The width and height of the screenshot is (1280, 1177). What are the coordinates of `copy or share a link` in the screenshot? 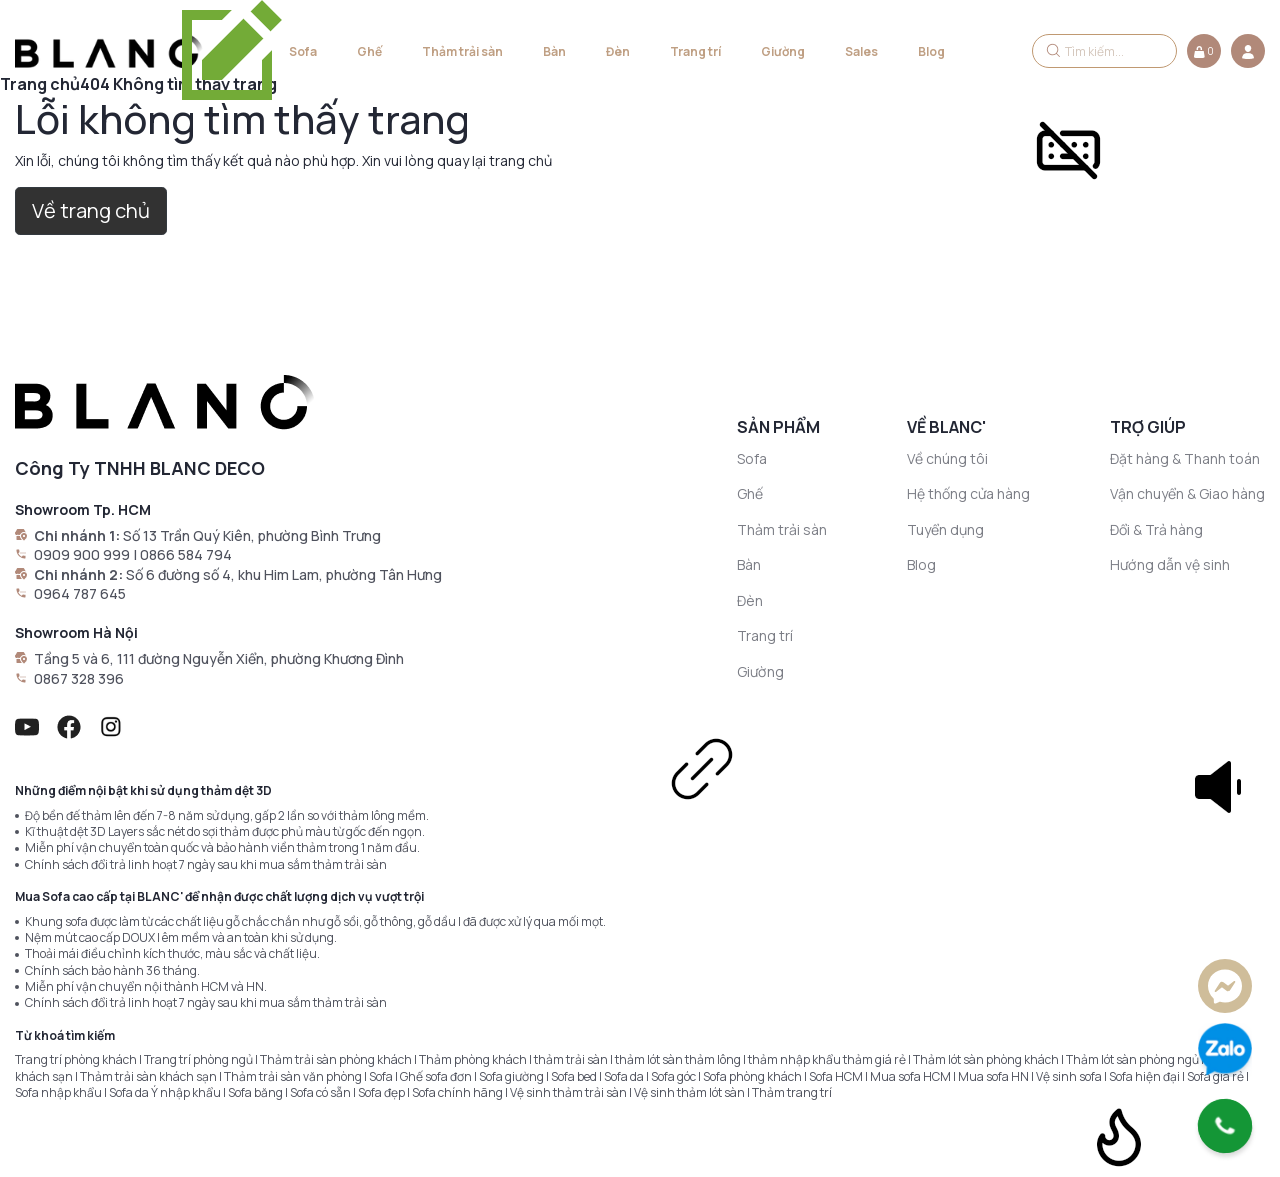 It's located at (702, 769).